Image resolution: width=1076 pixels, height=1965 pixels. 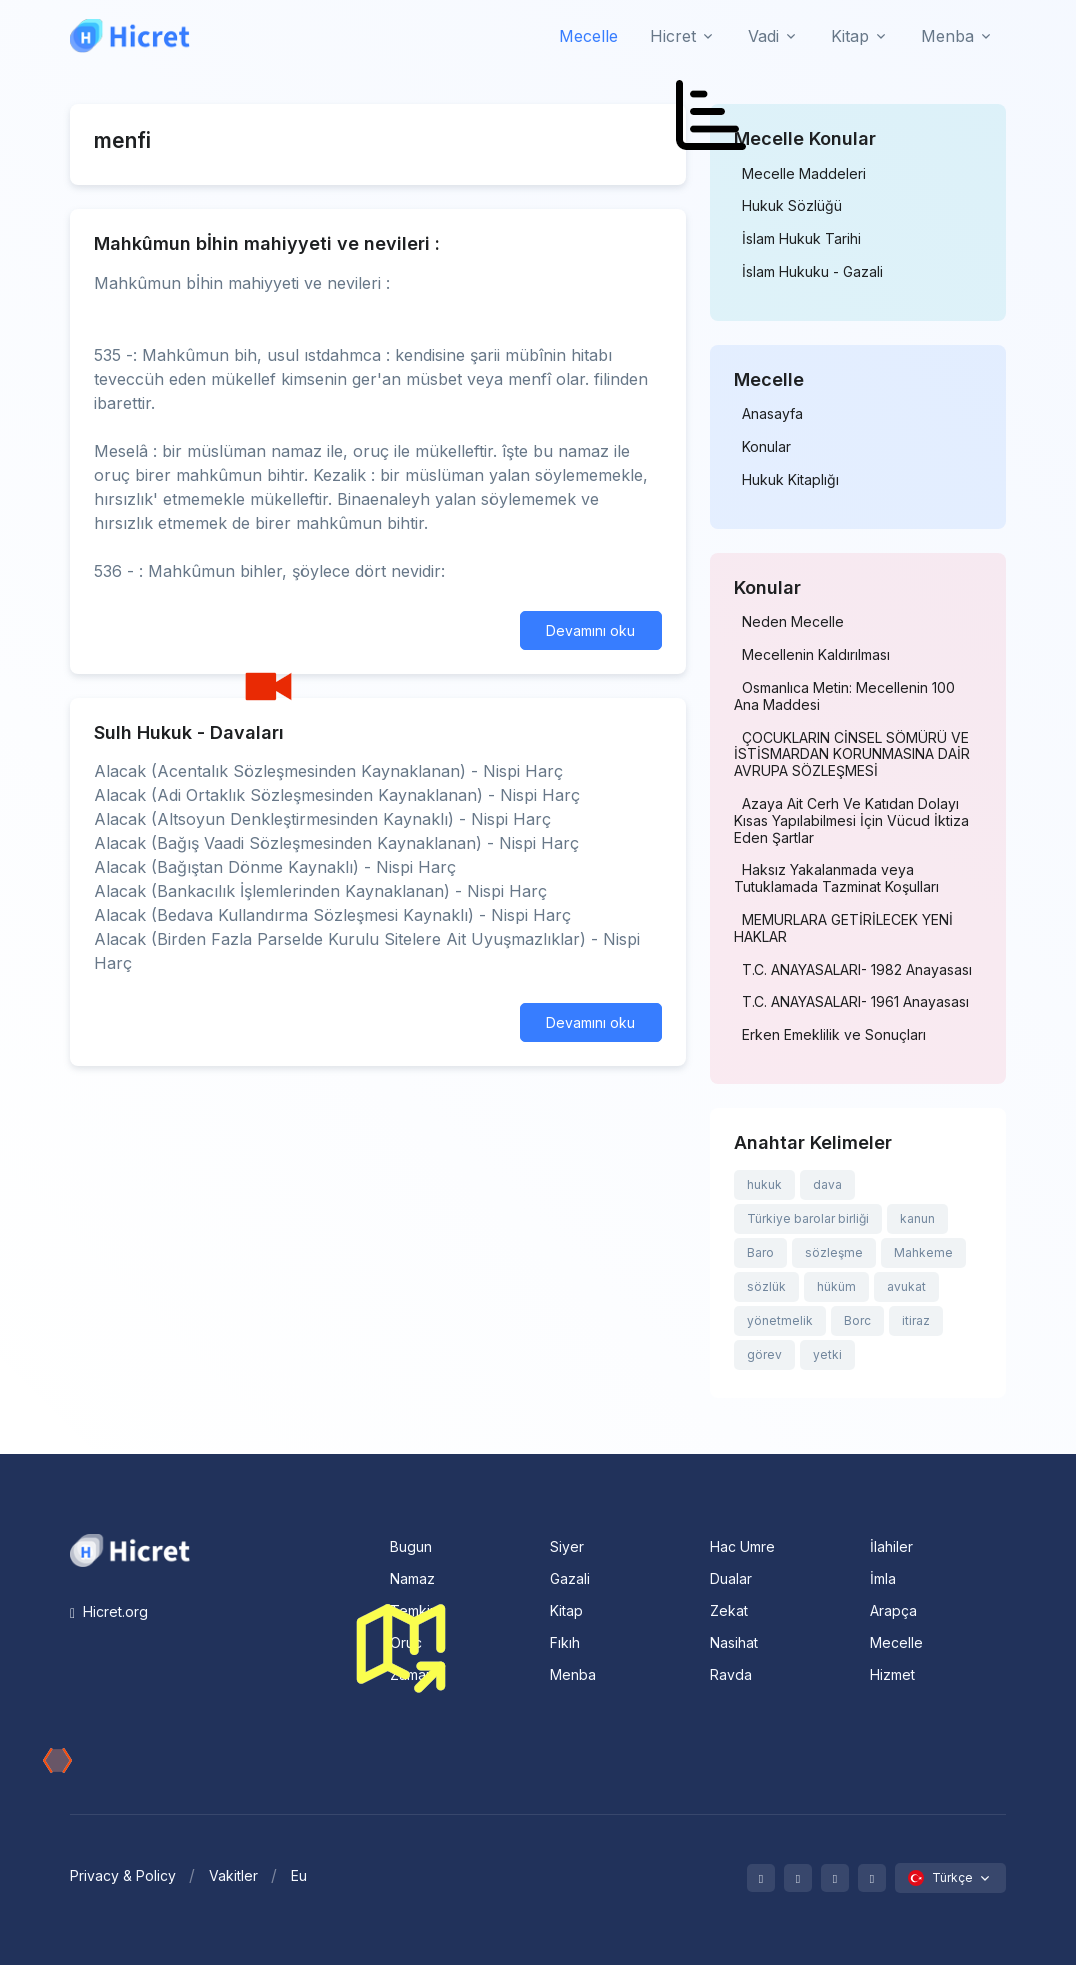 I want to click on start a video call, so click(x=268, y=686).